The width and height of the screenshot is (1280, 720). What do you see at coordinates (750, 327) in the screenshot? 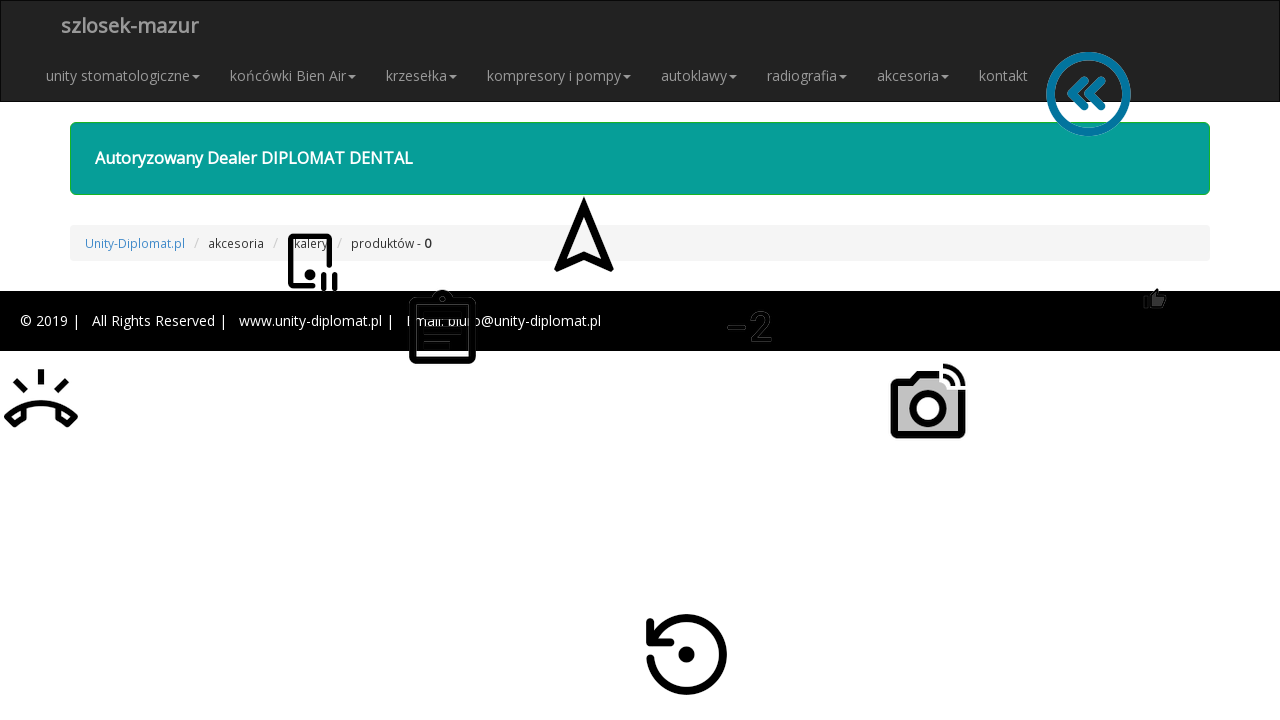
I see `decrease exposure by 2 stops` at bounding box center [750, 327].